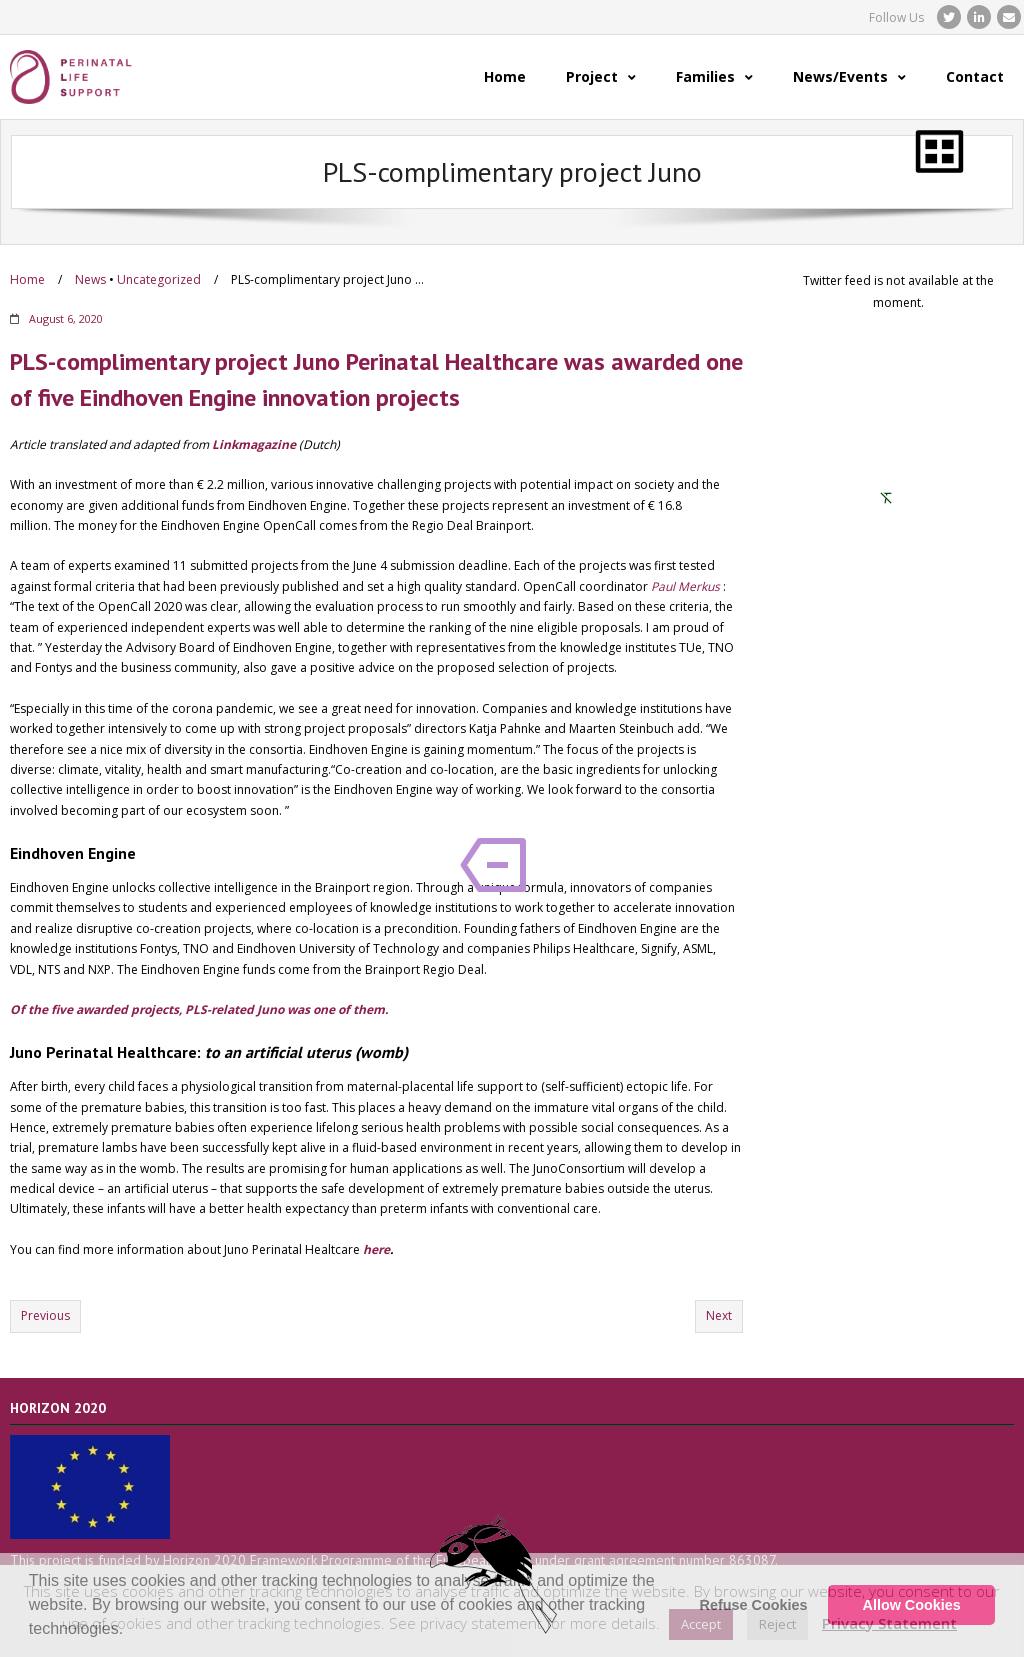 The width and height of the screenshot is (1024, 1657). Describe the element at coordinates (493, 1574) in the screenshot. I see `link to Gerrit code review platform` at that location.